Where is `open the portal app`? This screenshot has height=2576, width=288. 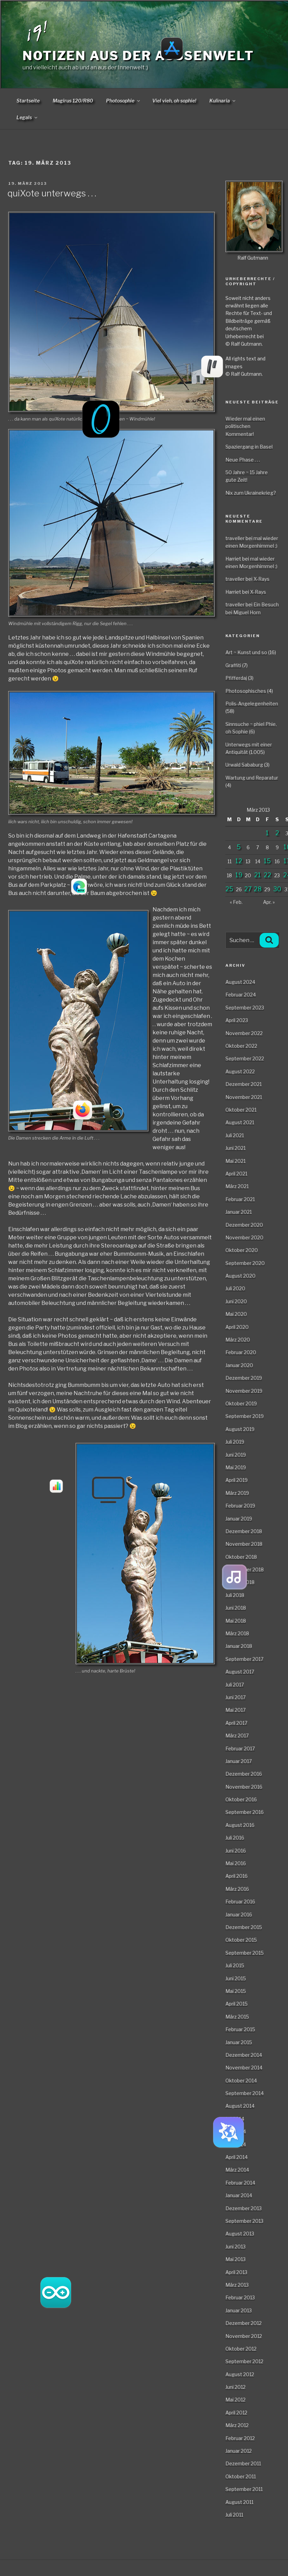 open the portal app is located at coordinates (101, 419).